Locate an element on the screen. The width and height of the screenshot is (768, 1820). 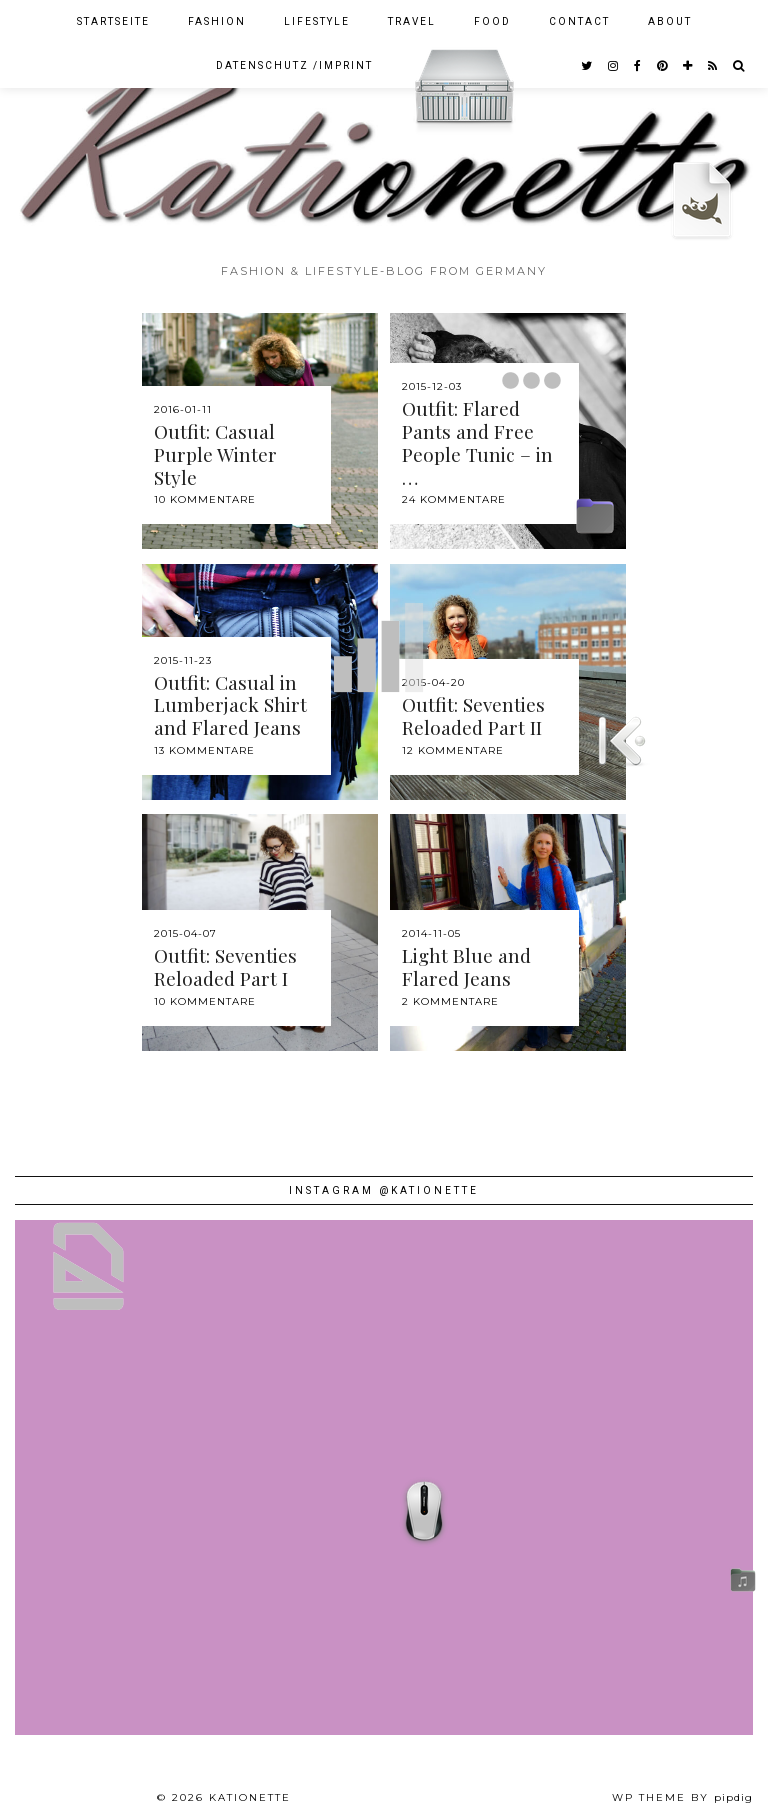
open a compressed GIMP project file is located at coordinates (702, 201).